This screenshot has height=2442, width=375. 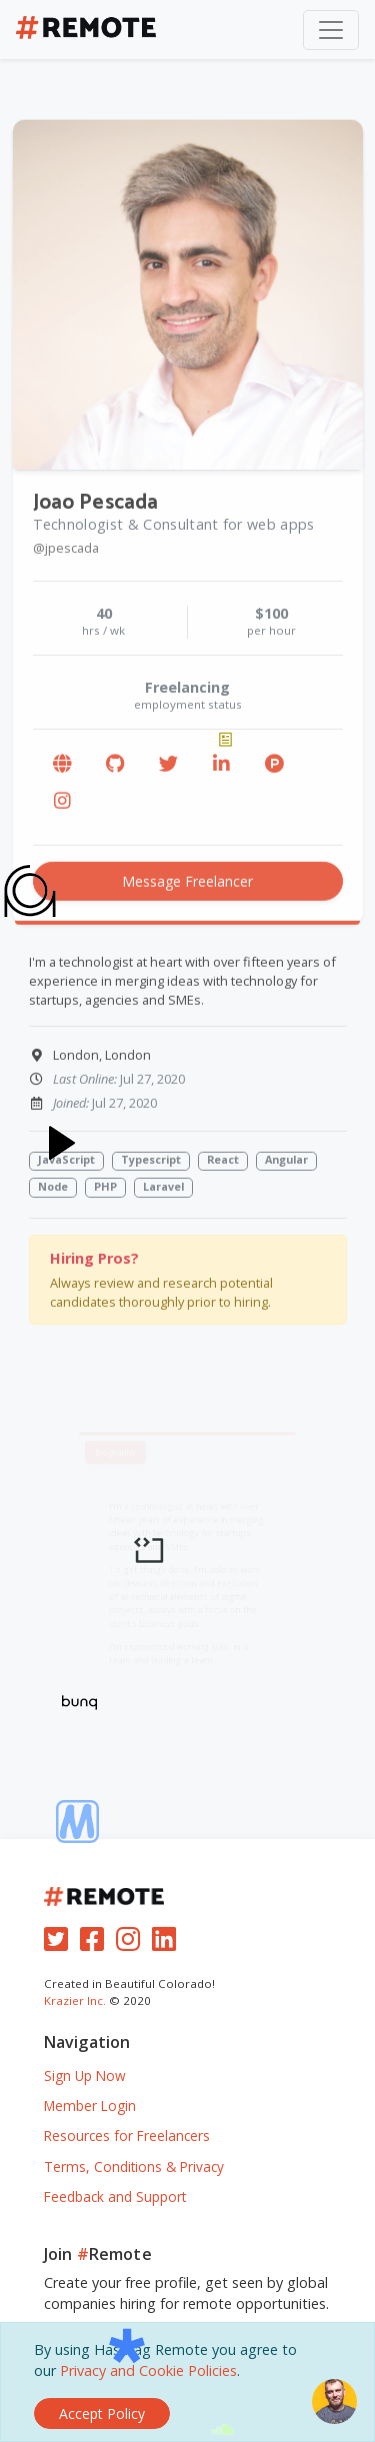 What do you see at coordinates (127, 2346) in the screenshot?
I see `diaspora social network logo` at bounding box center [127, 2346].